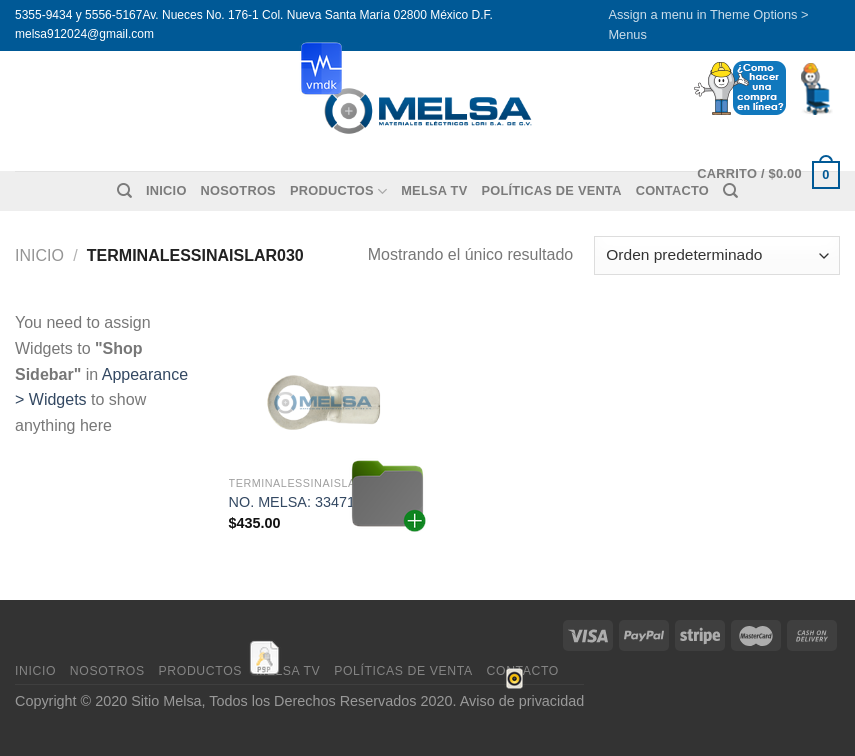 The width and height of the screenshot is (855, 756). What do you see at coordinates (321, 68) in the screenshot?
I see `virtualbox virtual disk image file` at bounding box center [321, 68].